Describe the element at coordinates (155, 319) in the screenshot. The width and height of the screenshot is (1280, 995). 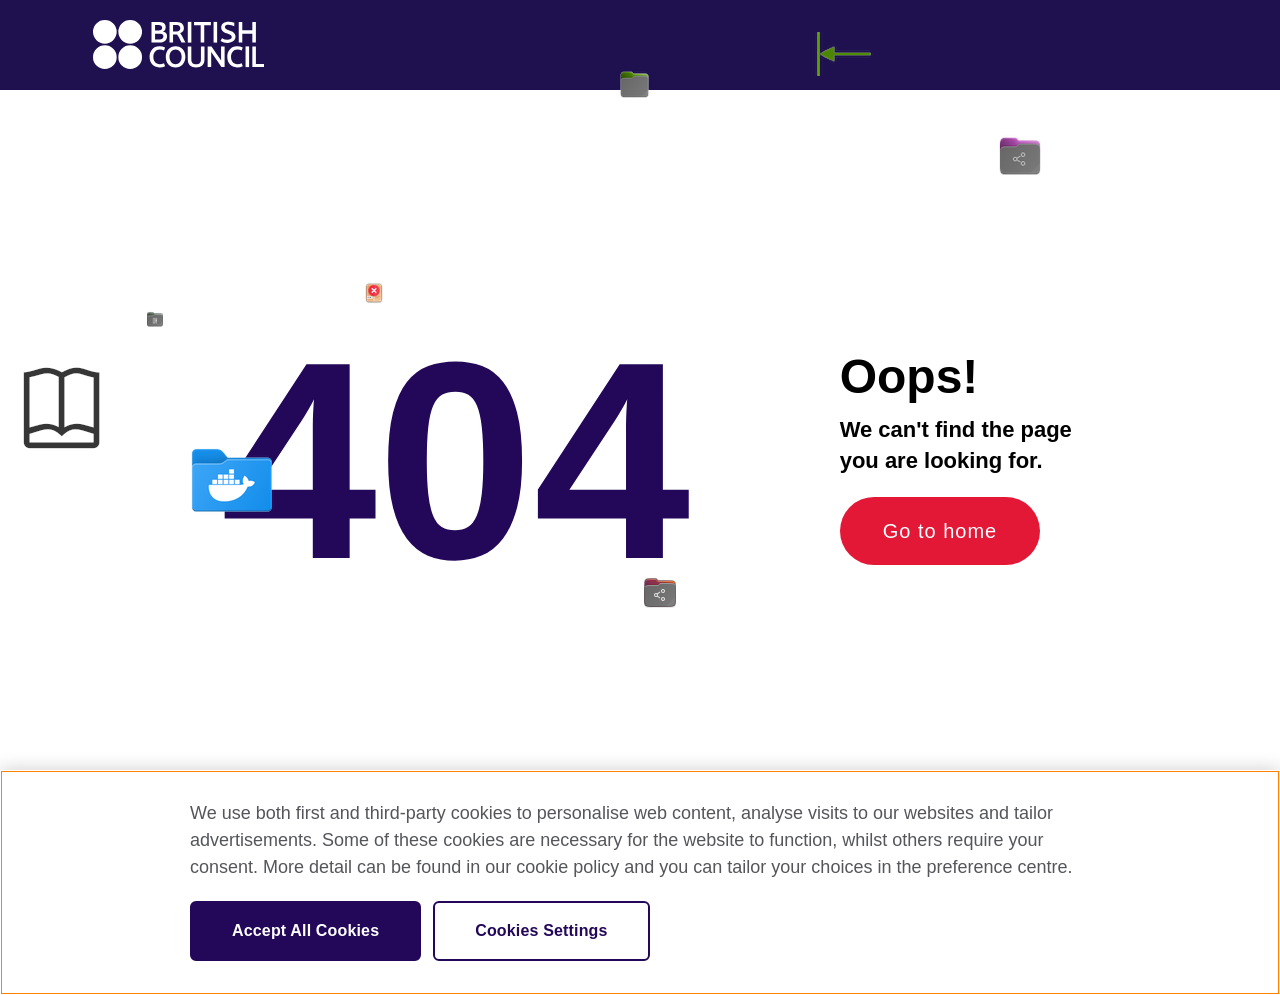
I see `open templates folder` at that location.